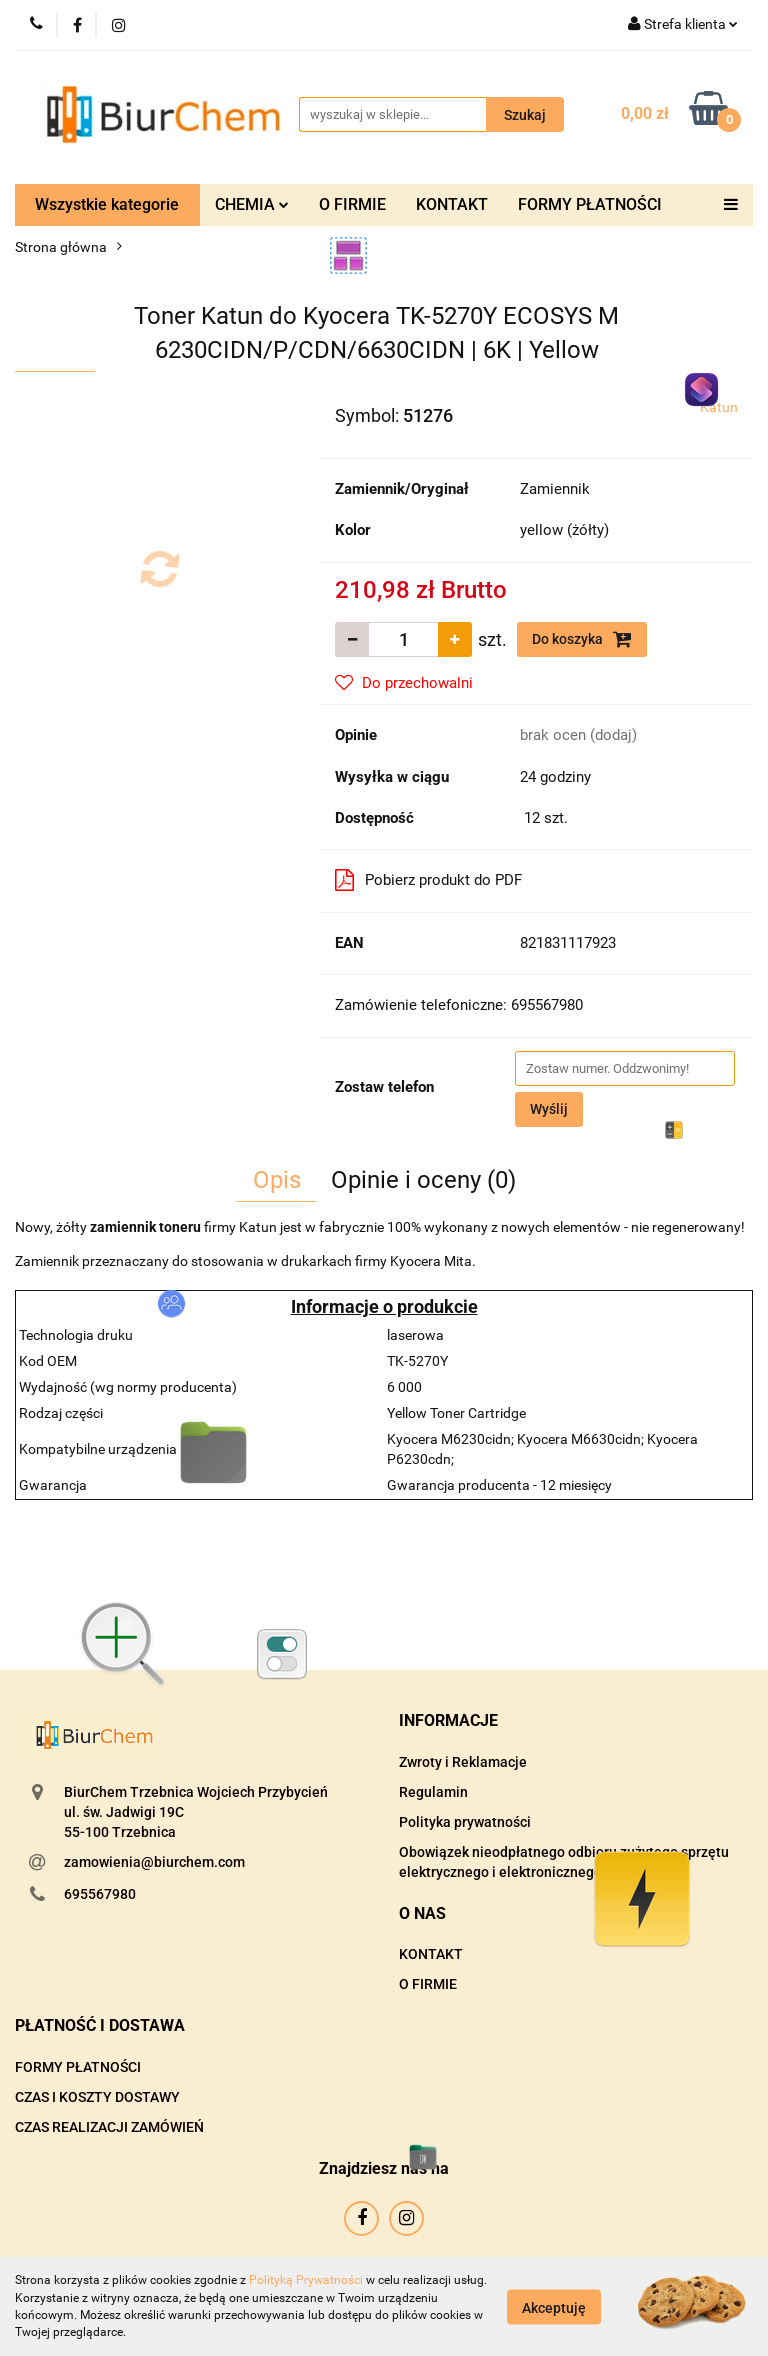  I want to click on select all items in the current view, so click(348, 255).